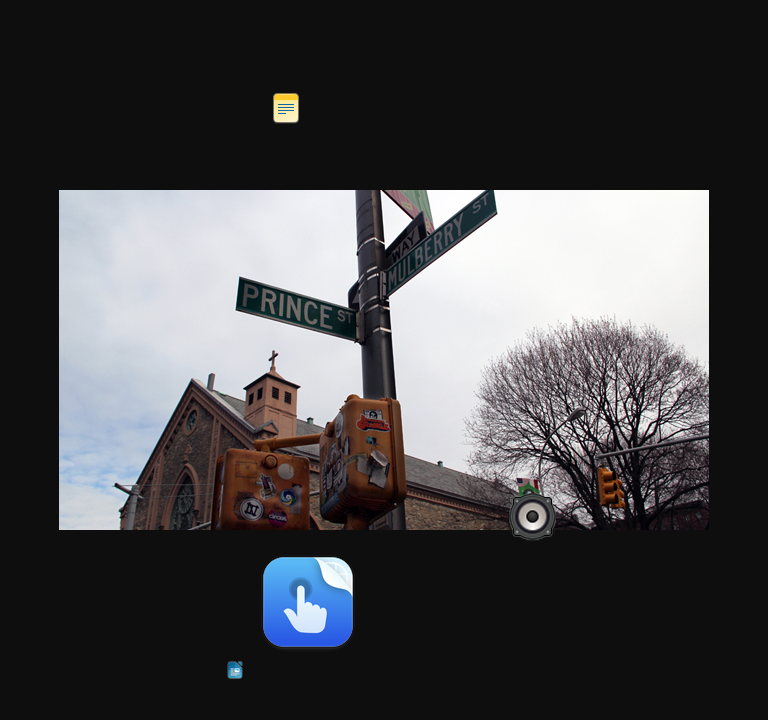 This screenshot has height=720, width=768. What do you see at coordinates (308, 602) in the screenshot?
I see `open touchscreen settings and preferences` at bounding box center [308, 602].